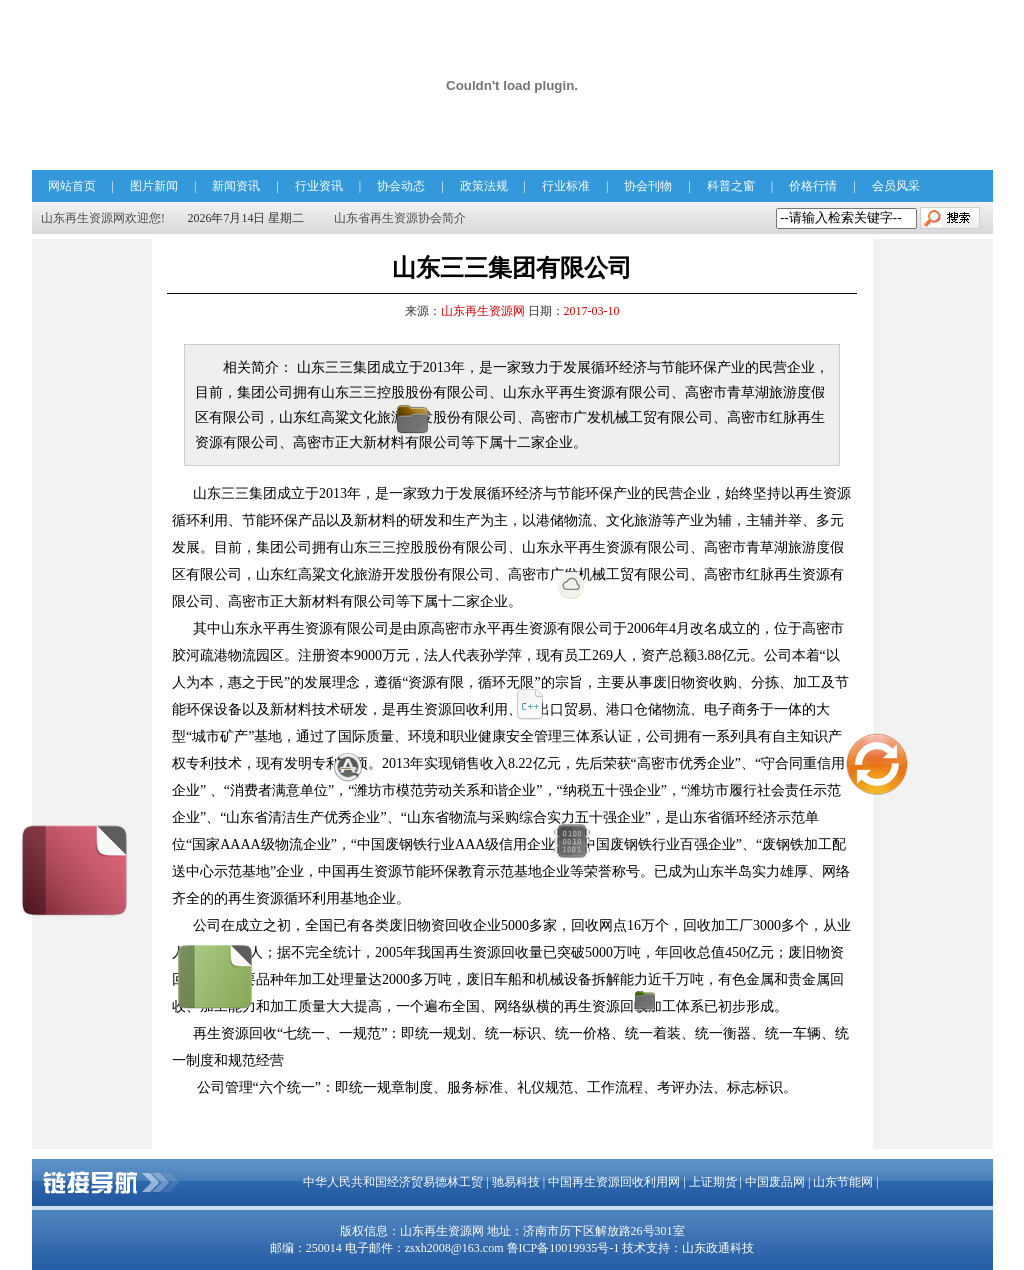 The height and width of the screenshot is (1270, 1024). Describe the element at coordinates (877, 764) in the screenshot. I see `sync data across devices` at that location.